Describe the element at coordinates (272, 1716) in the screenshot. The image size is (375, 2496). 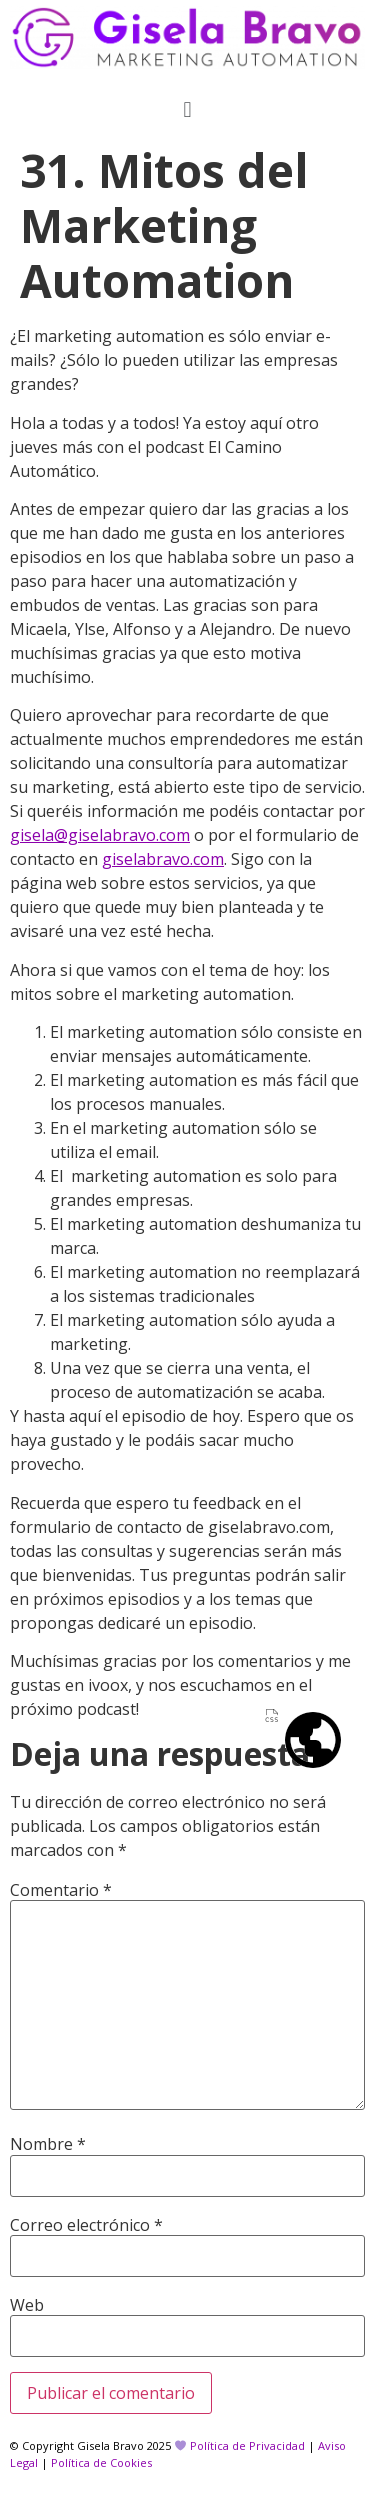
I see `view or open a CSS stylesheet file` at that location.